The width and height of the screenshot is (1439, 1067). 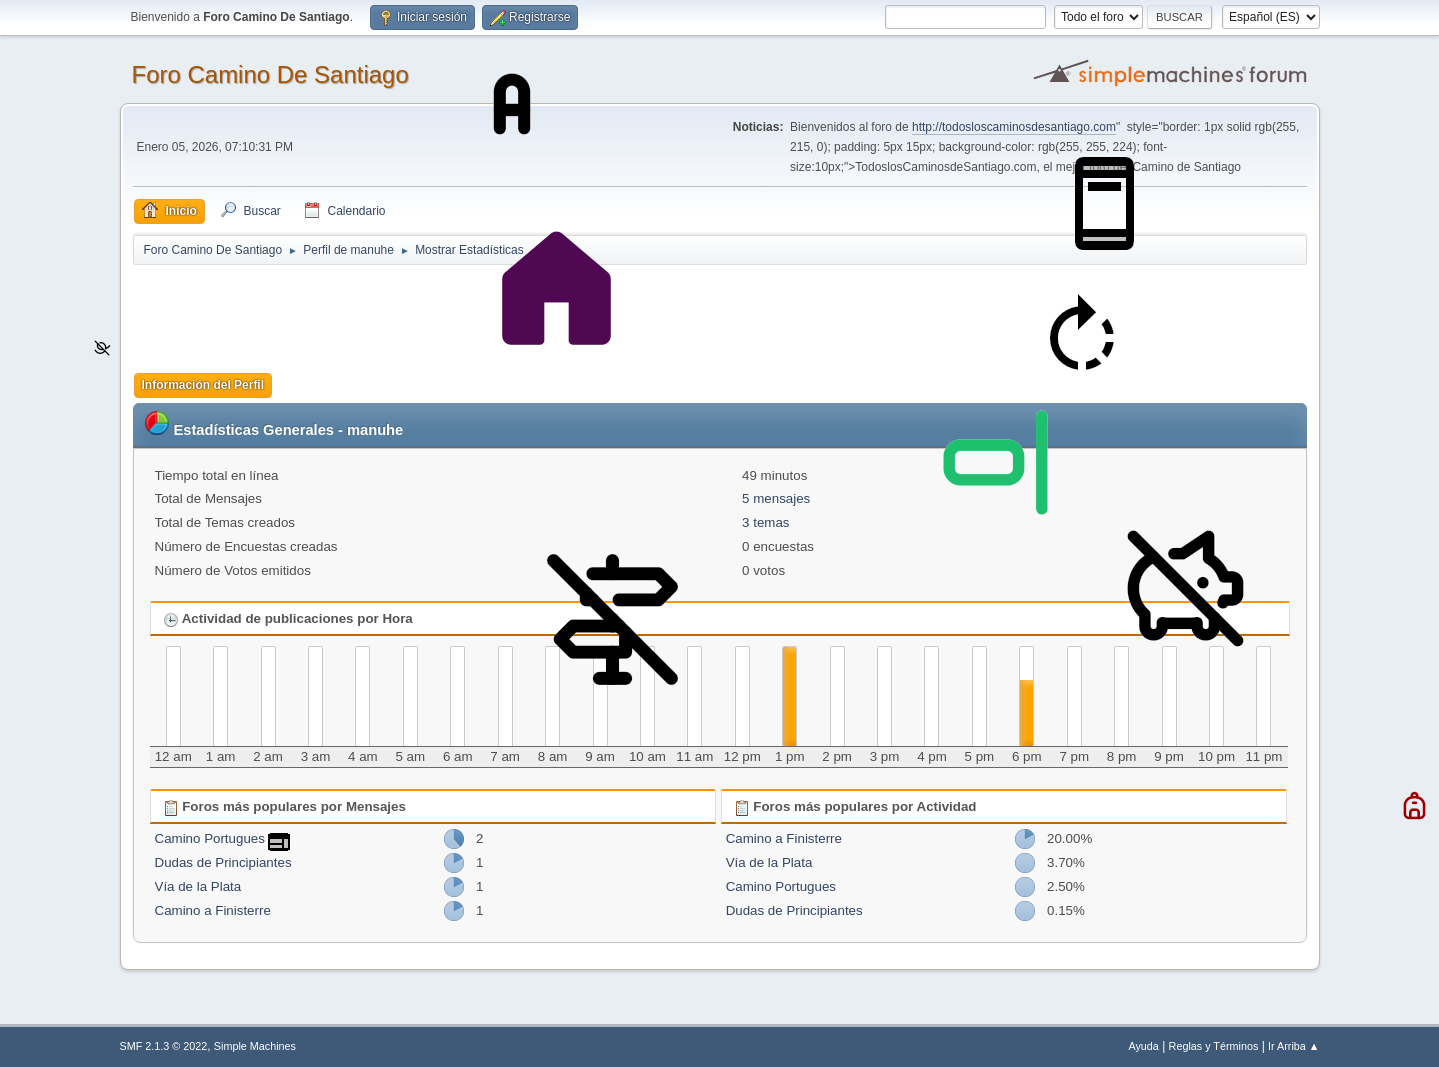 What do you see at coordinates (102, 348) in the screenshot?
I see `disable freehand drawing mode` at bounding box center [102, 348].